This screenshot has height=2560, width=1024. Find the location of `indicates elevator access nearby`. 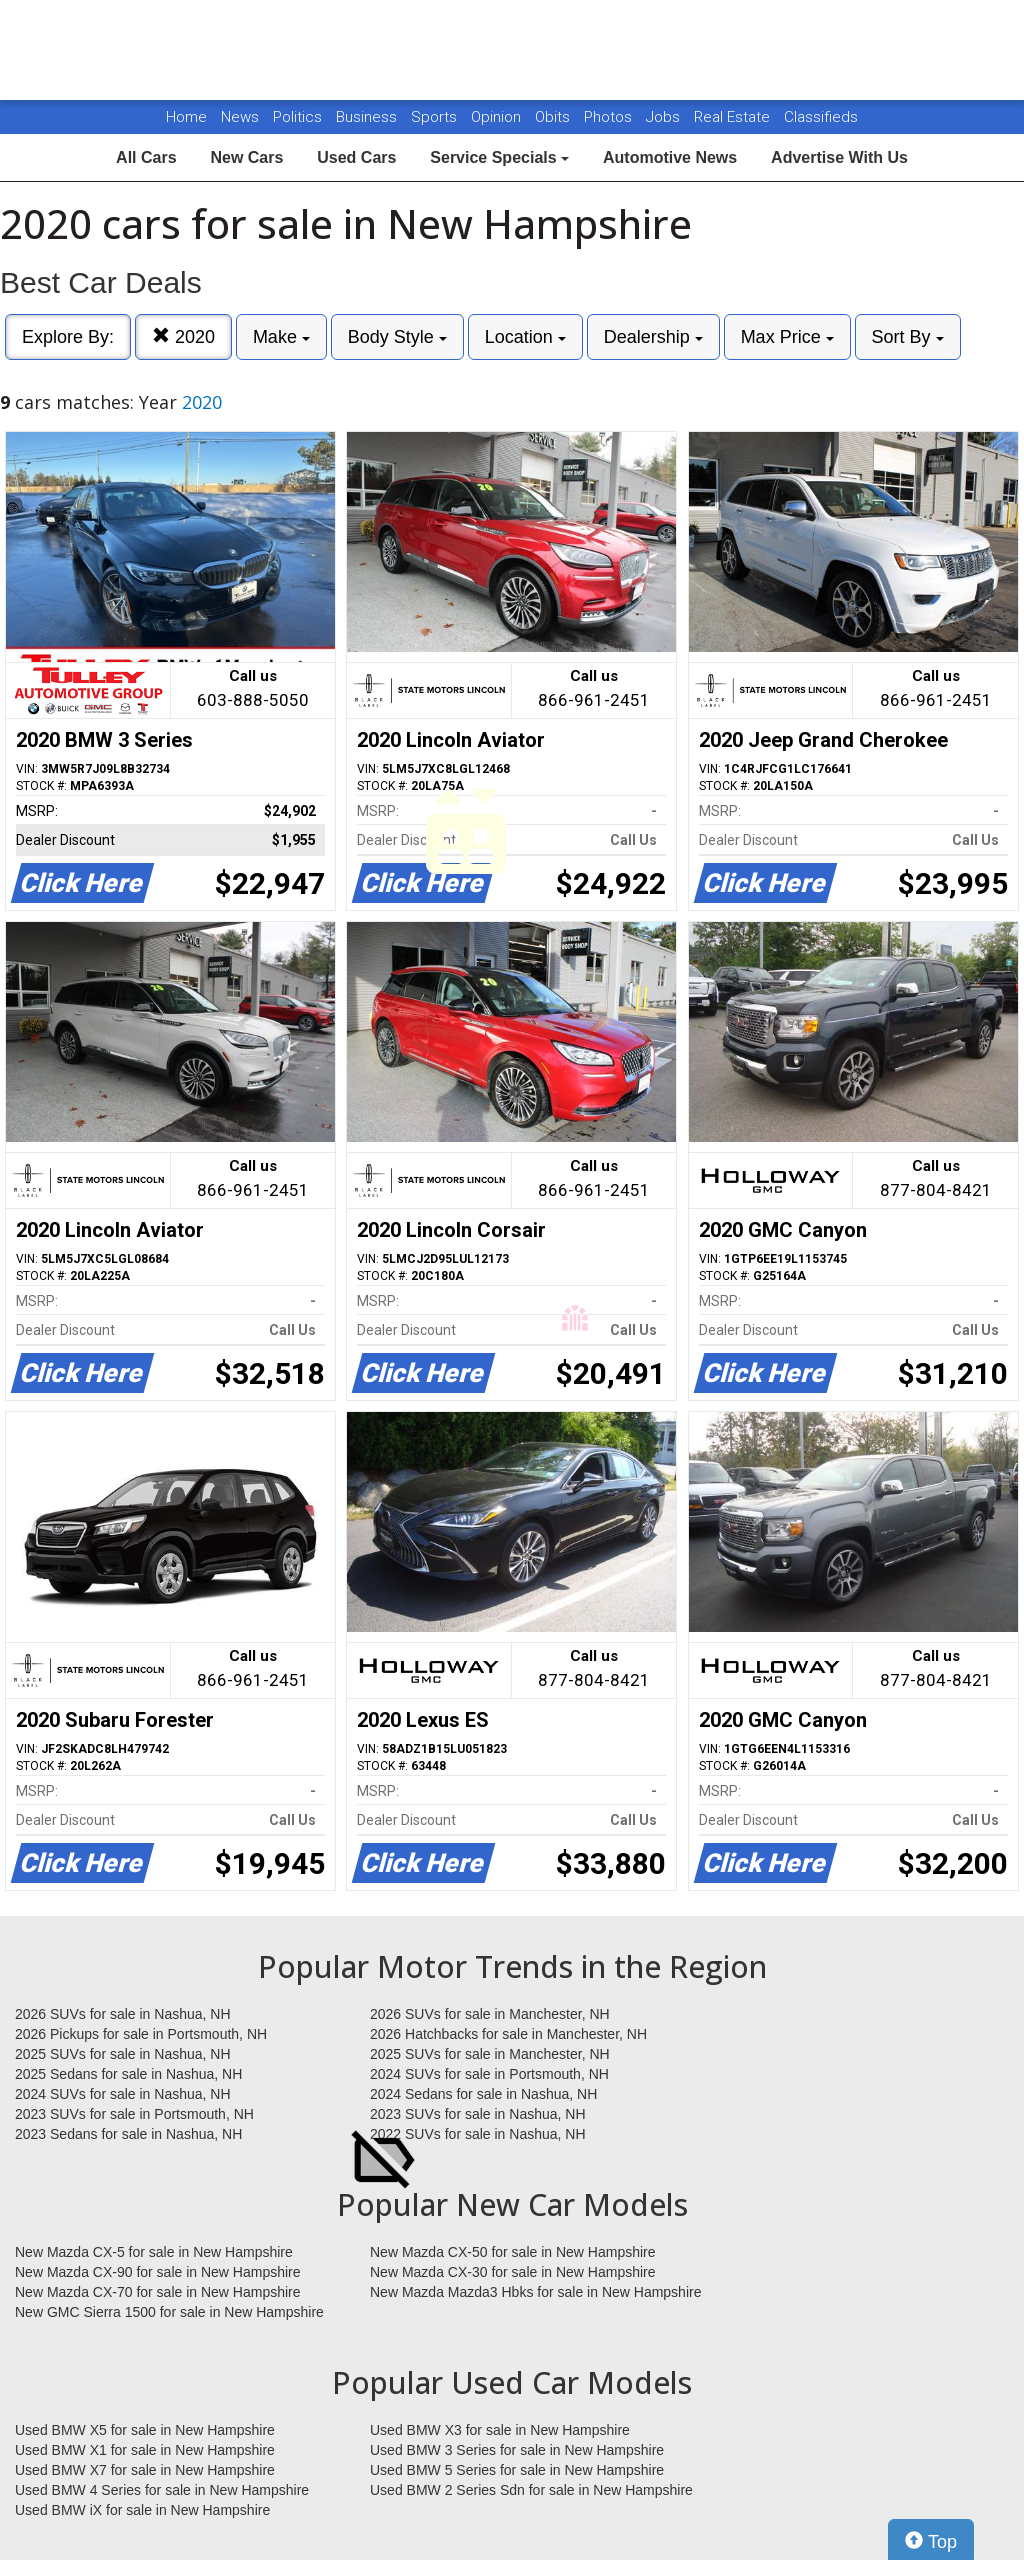

indicates elevator access nearby is located at coordinates (466, 834).